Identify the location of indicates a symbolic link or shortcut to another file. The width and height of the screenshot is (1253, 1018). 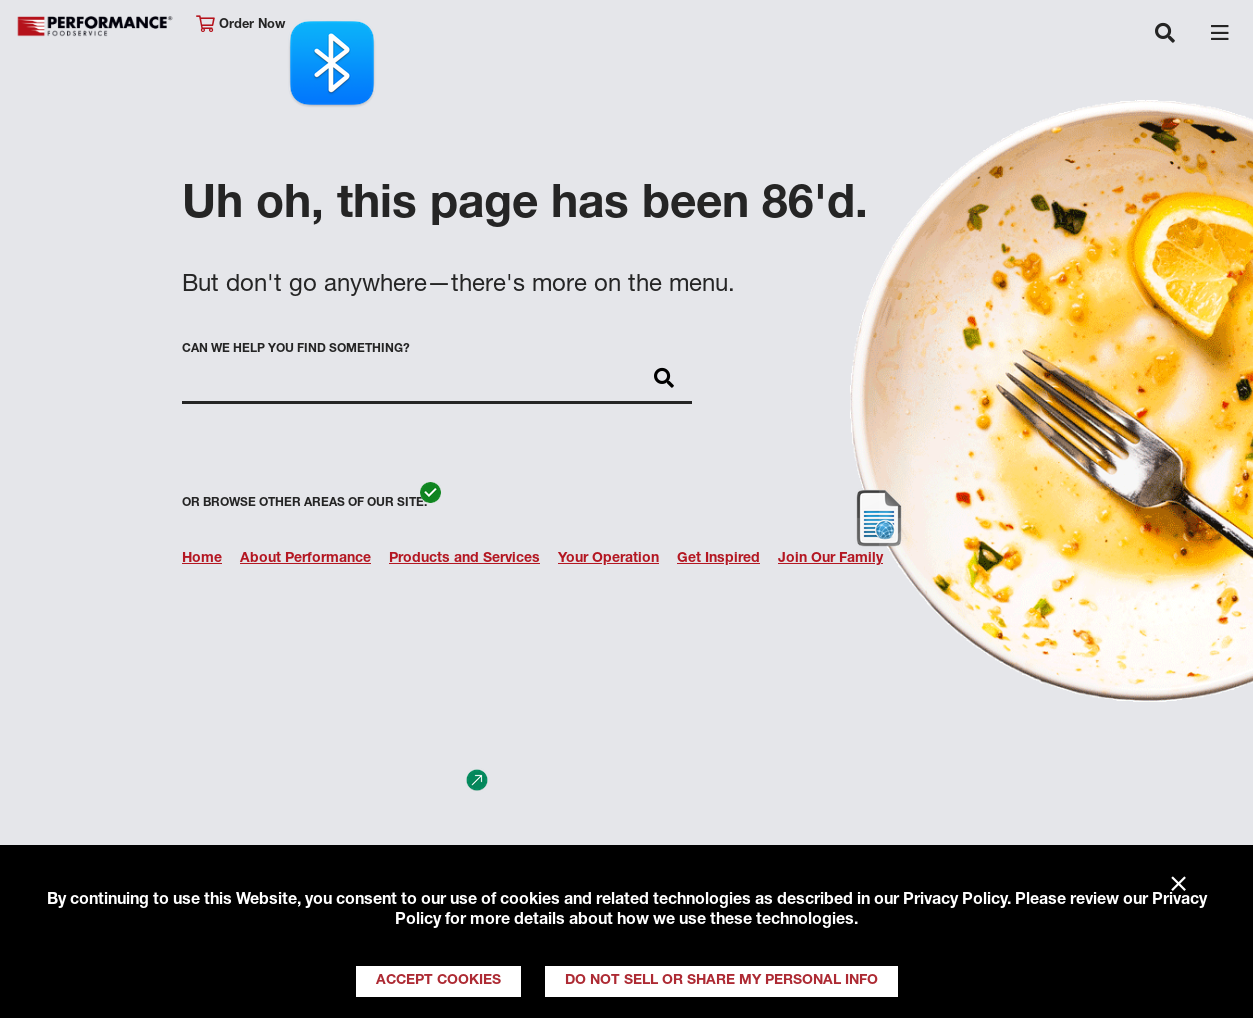
(477, 780).